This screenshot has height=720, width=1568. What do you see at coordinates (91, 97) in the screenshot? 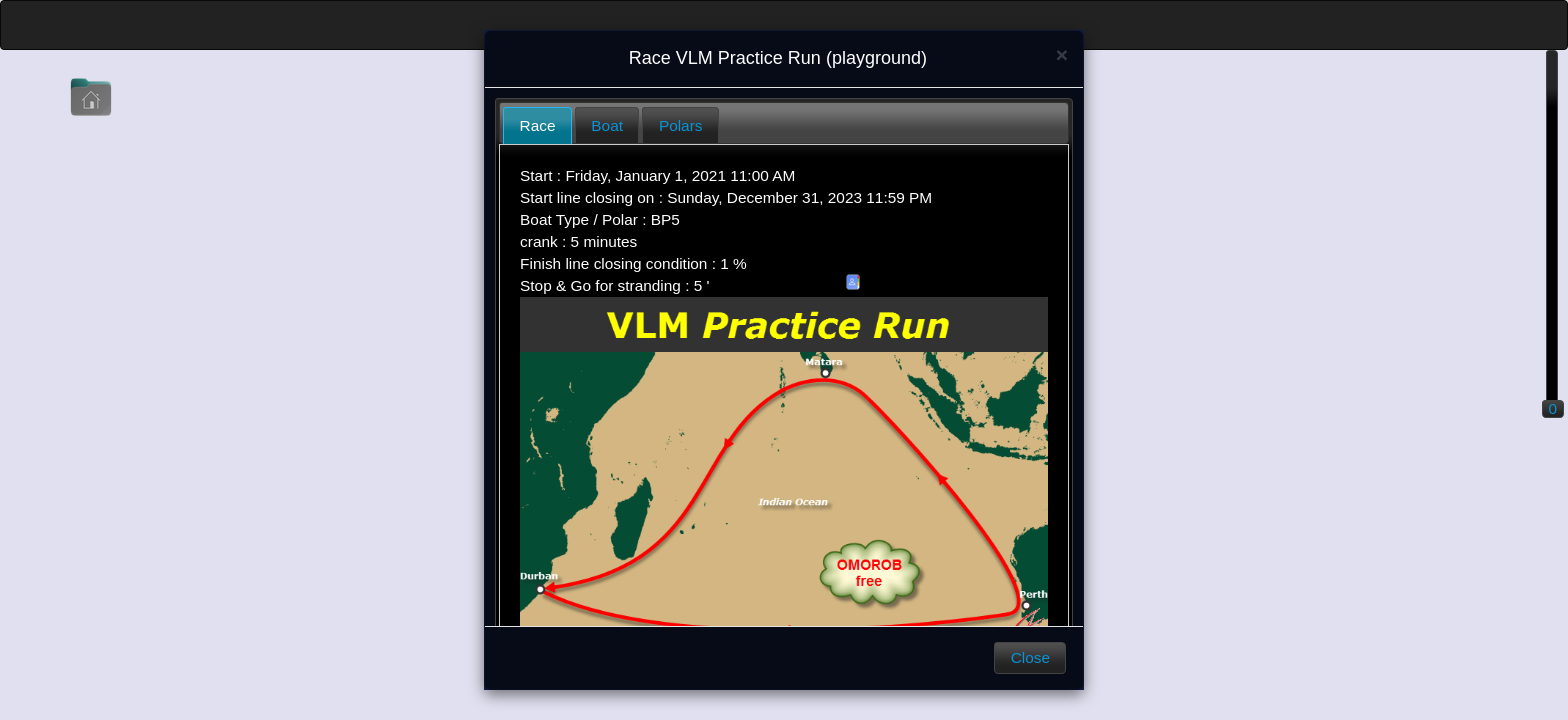
I see `access your home folder or personal files` at bounding box center [91, 97].